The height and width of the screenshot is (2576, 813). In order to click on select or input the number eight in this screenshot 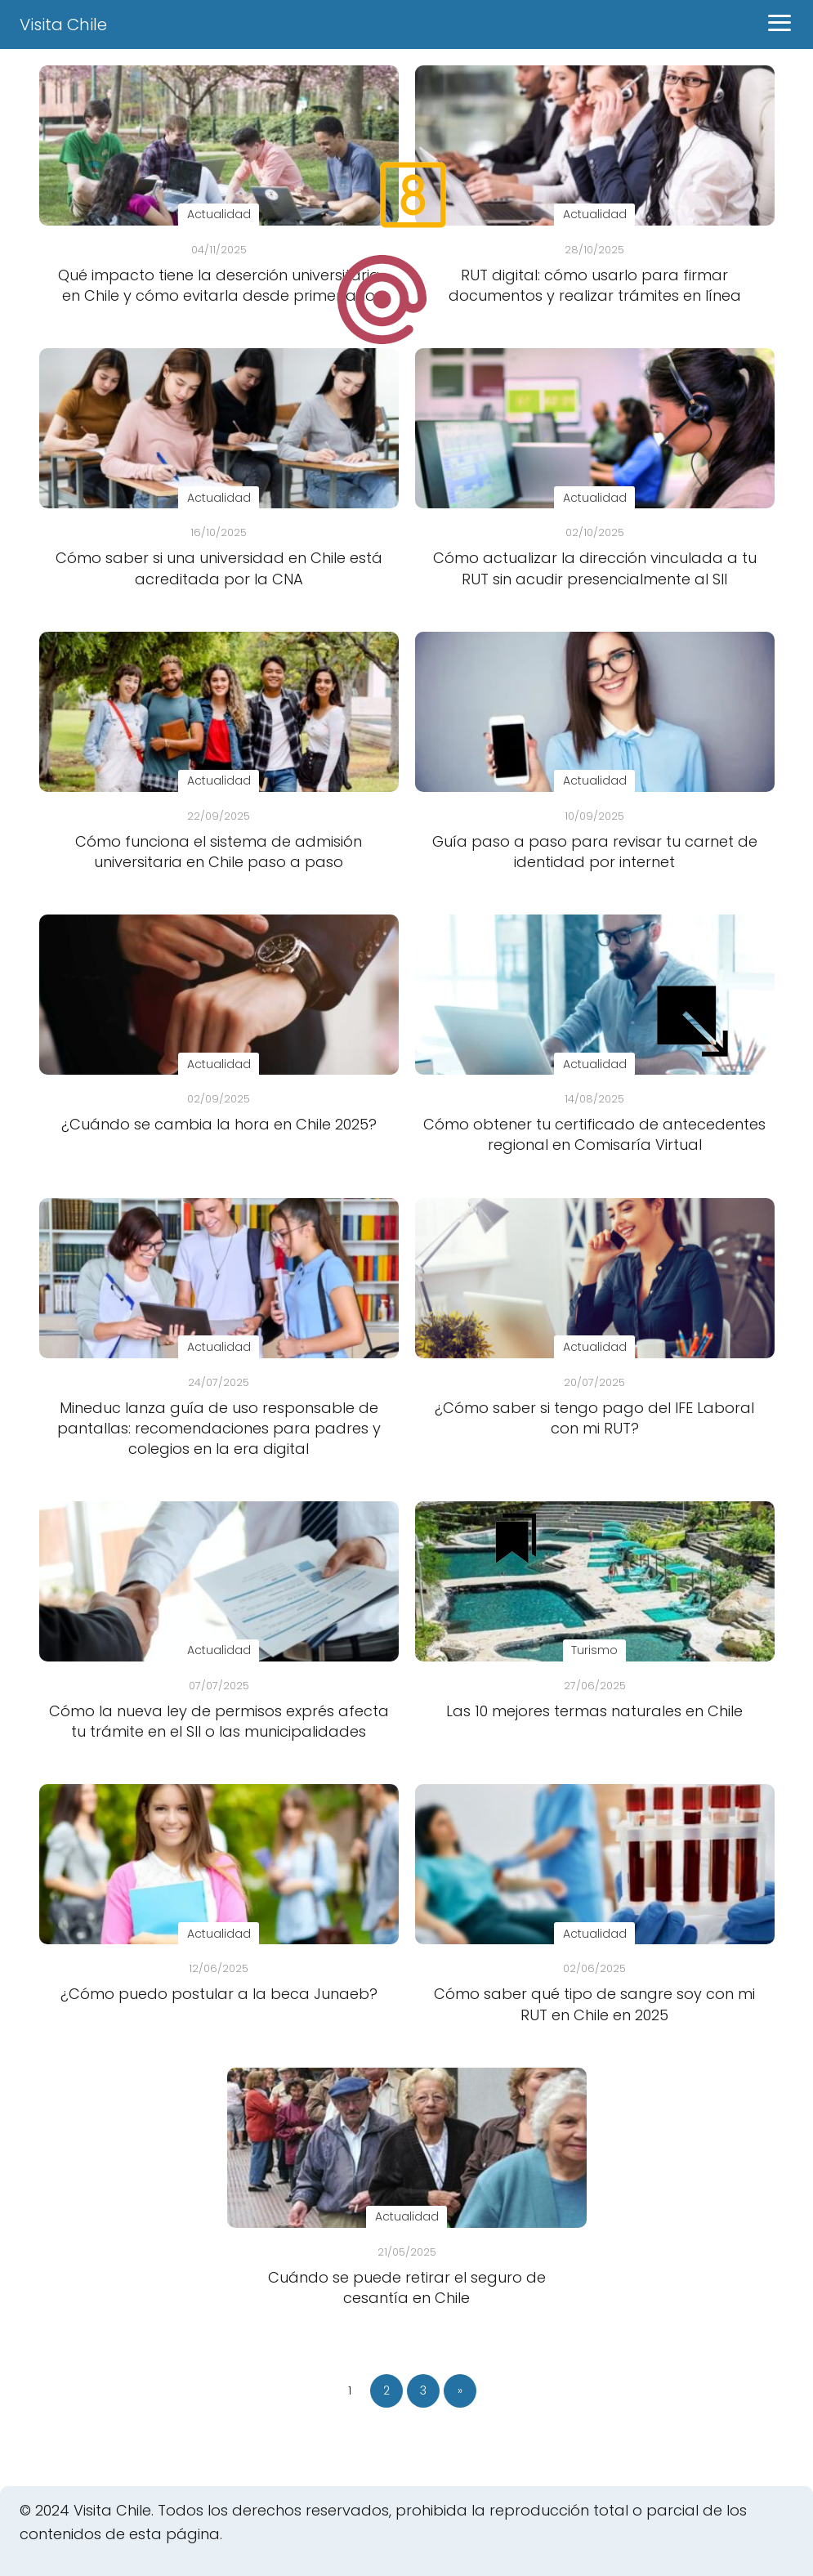, I will do `click(413, 195)`.